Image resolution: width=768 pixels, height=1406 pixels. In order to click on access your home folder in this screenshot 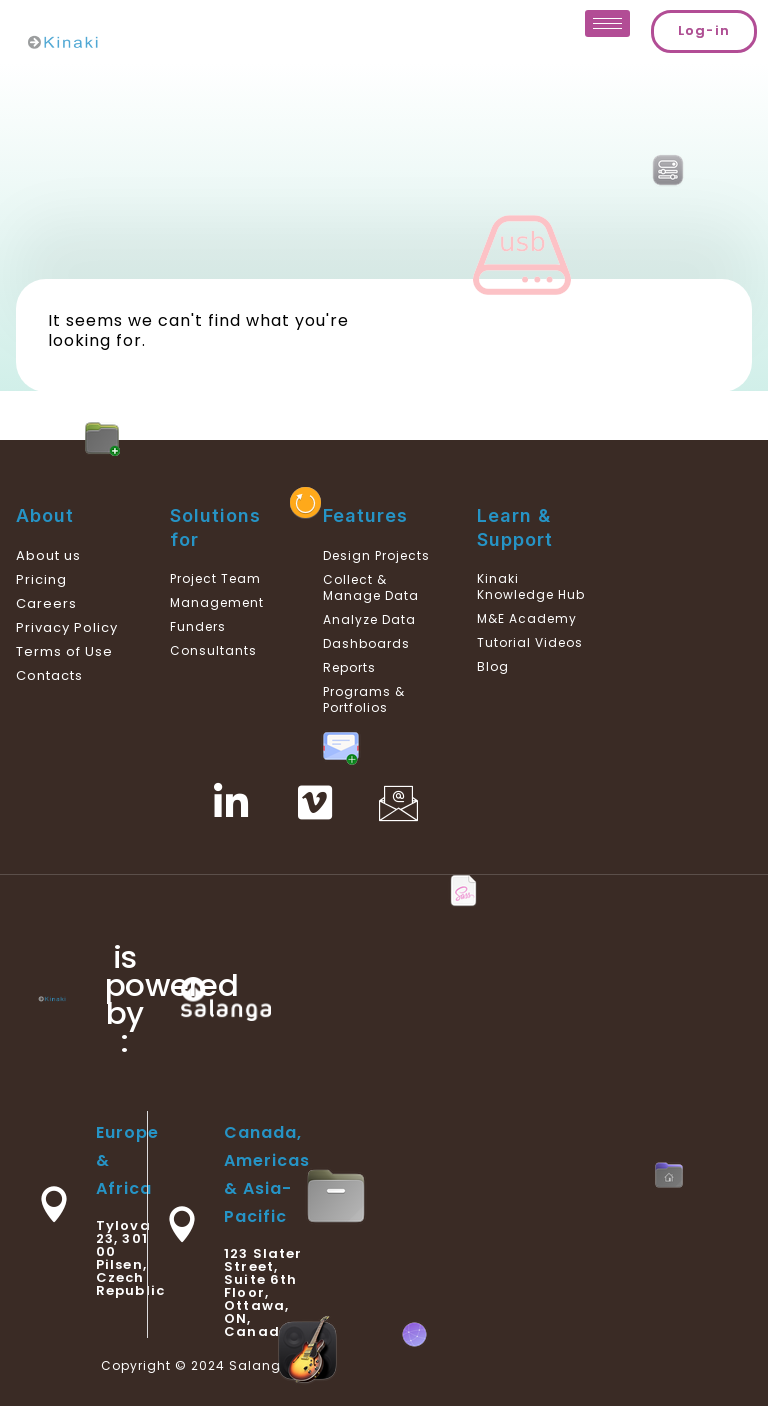, I will do `click(669, 1175)`.